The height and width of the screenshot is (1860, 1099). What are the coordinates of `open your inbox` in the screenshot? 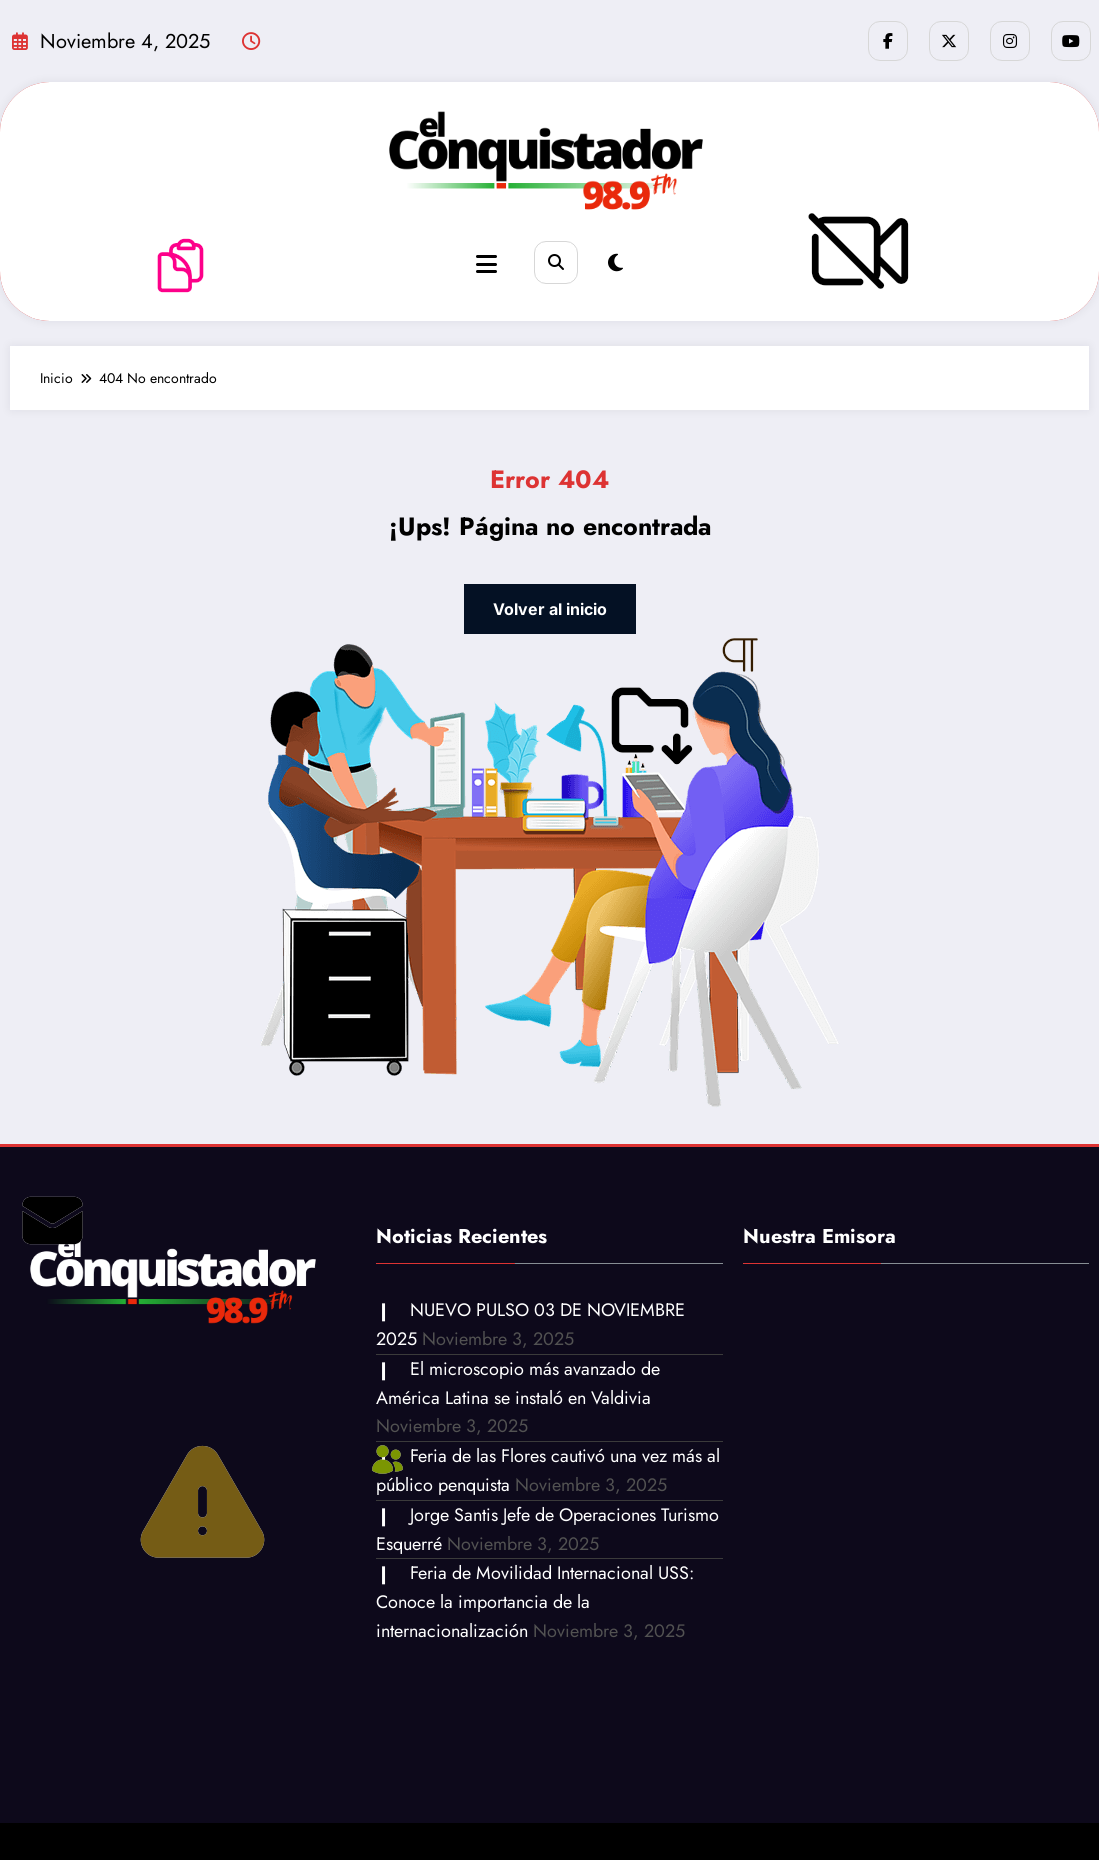 It's located at (52, 1220).